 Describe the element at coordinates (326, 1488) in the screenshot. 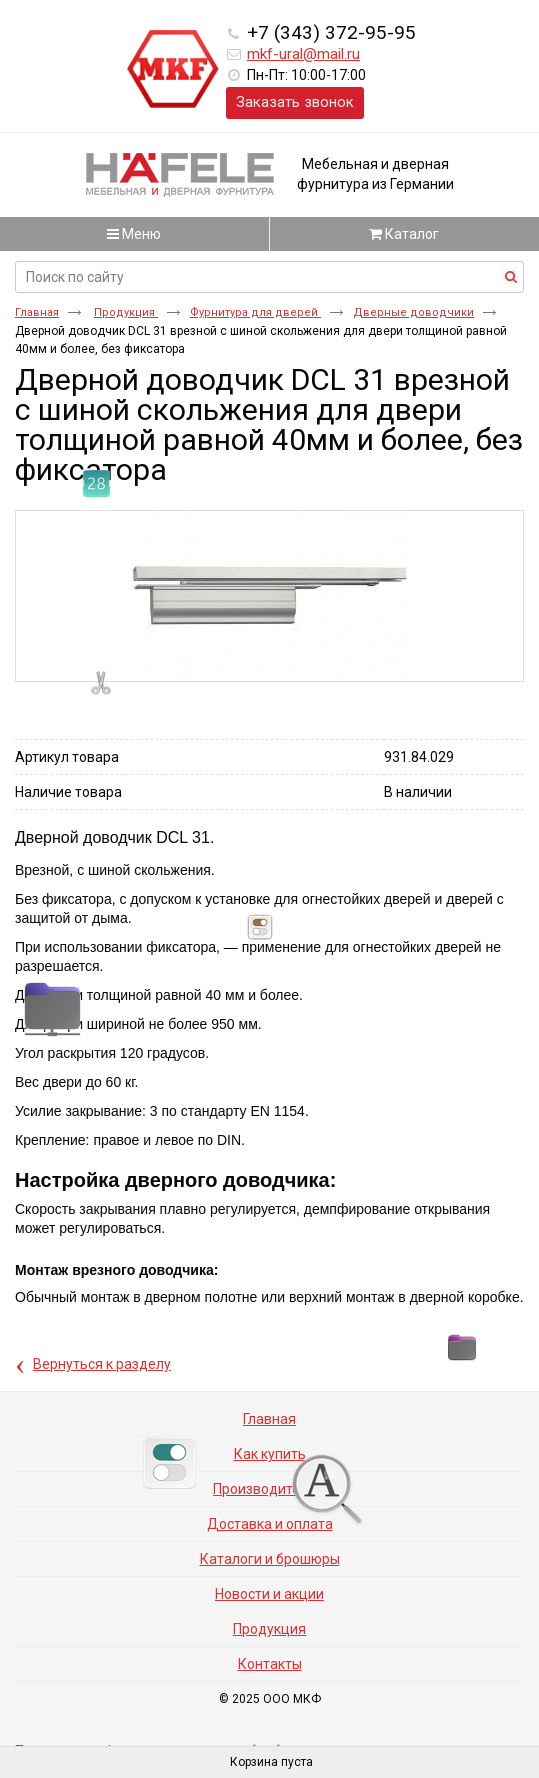

I see `search for files by name or content` at that location.